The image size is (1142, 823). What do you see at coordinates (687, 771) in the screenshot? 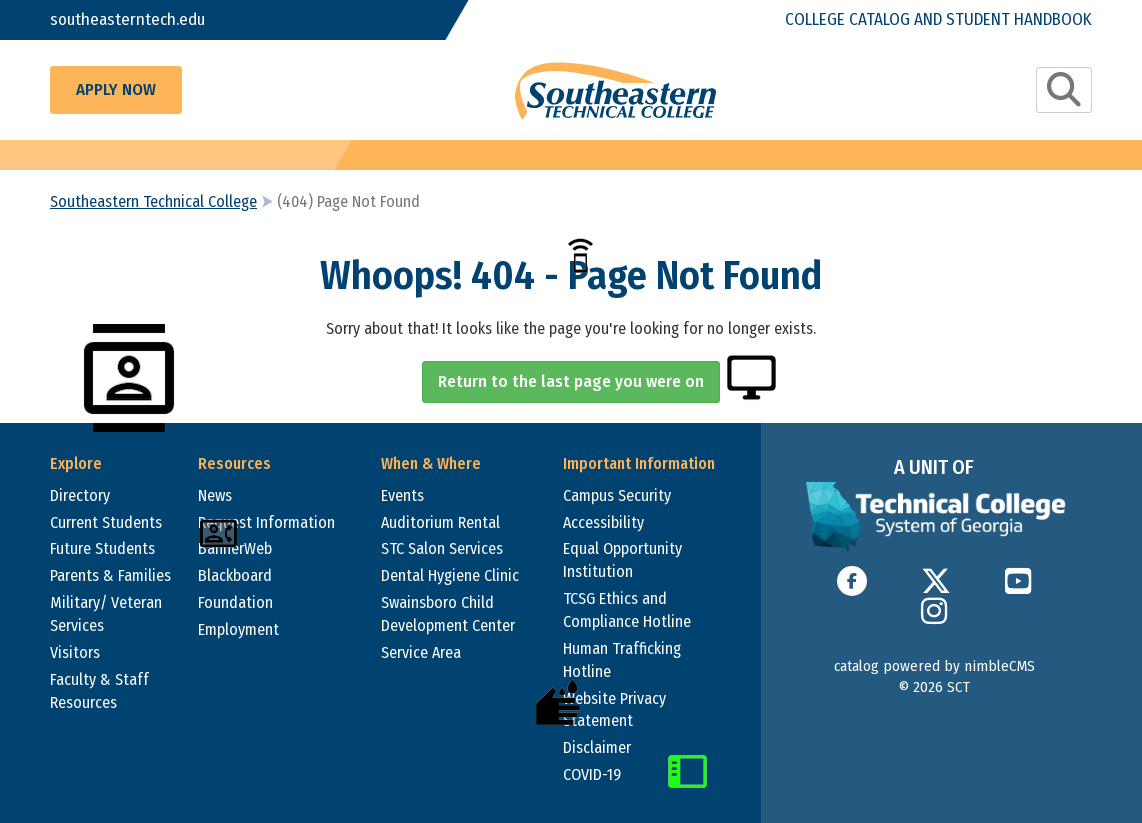
I see `toggle the sidebar panel` at bounding box center [687, 771].